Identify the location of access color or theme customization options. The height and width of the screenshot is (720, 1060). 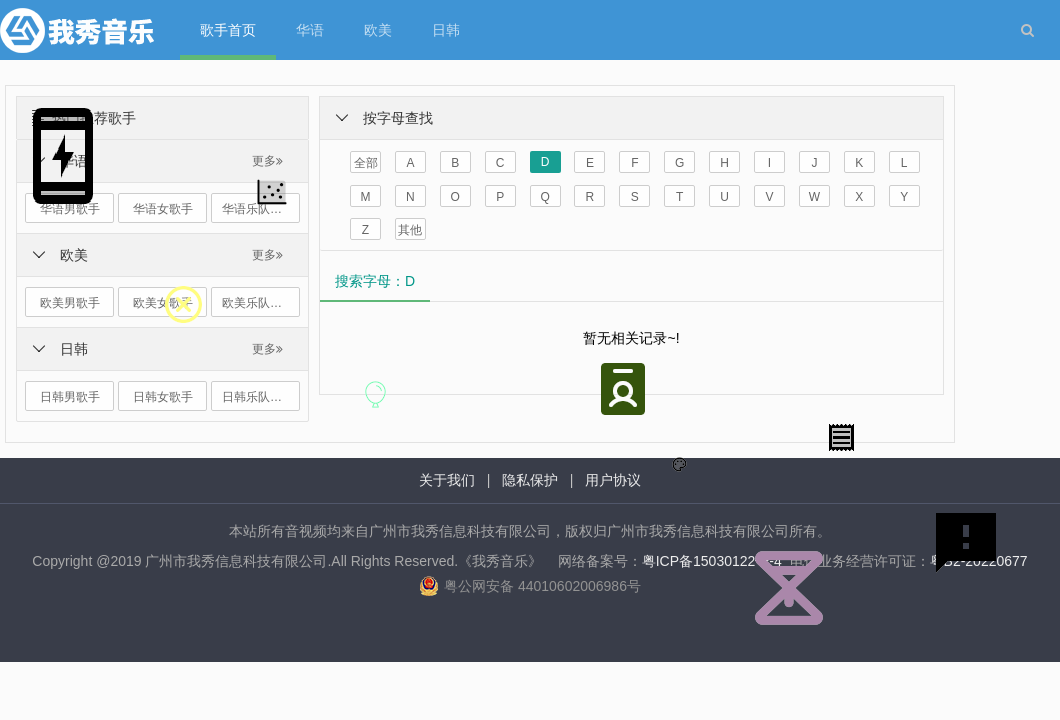
(679, 464).